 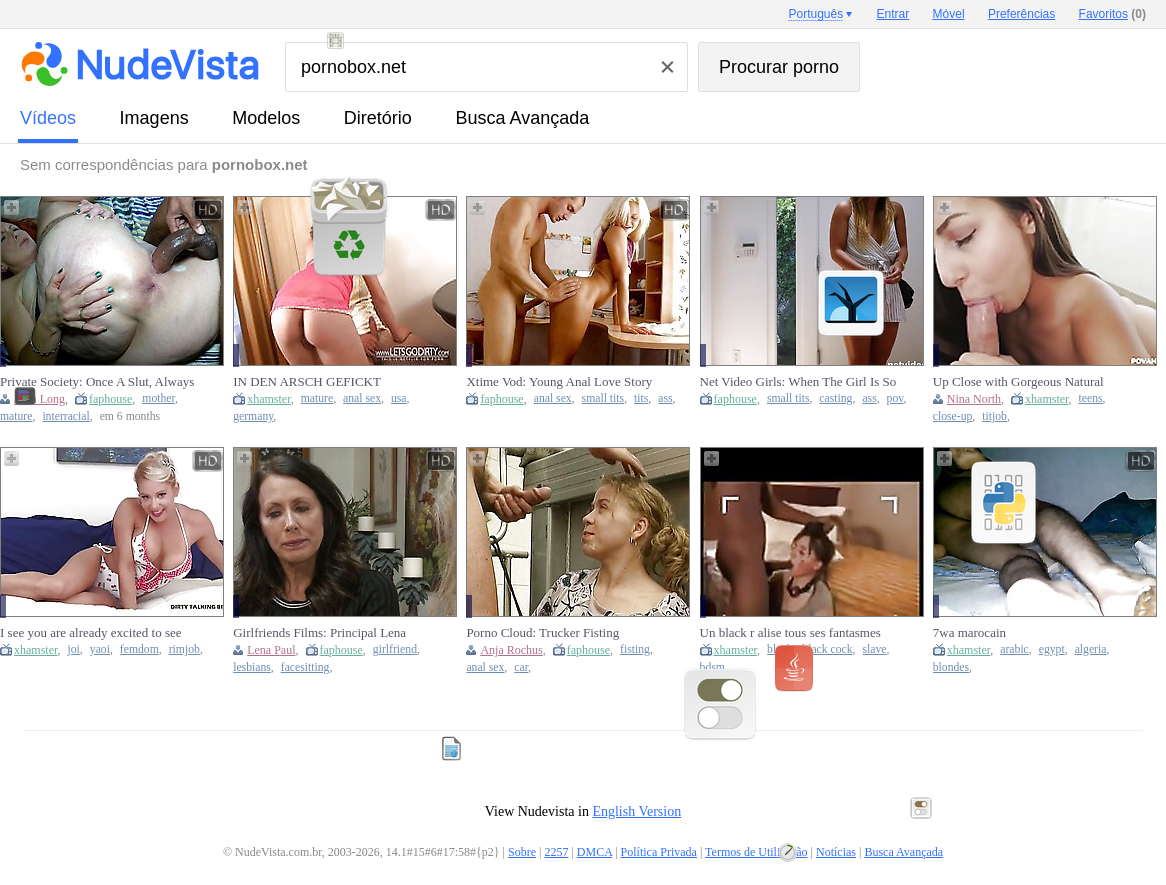 What do you see at coordinates (335, 40) in the screenshot?
I see `launch gnome sudoku puzzle game` at bounding box center [335, 40].